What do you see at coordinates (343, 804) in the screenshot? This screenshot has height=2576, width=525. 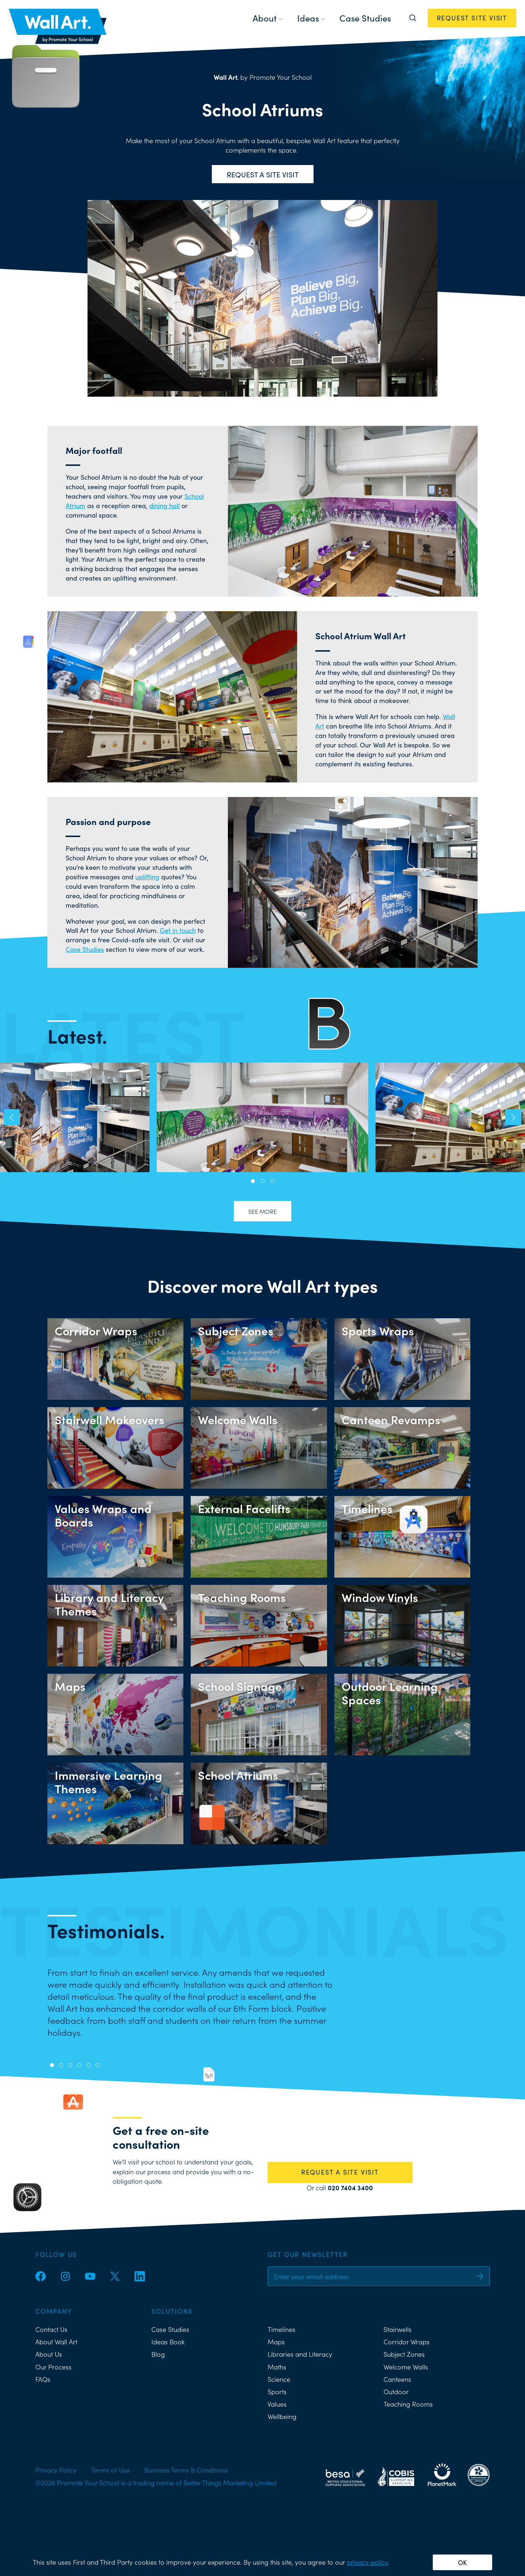 I see `open desktop preferences or settings` at bounding box center [343, 804].